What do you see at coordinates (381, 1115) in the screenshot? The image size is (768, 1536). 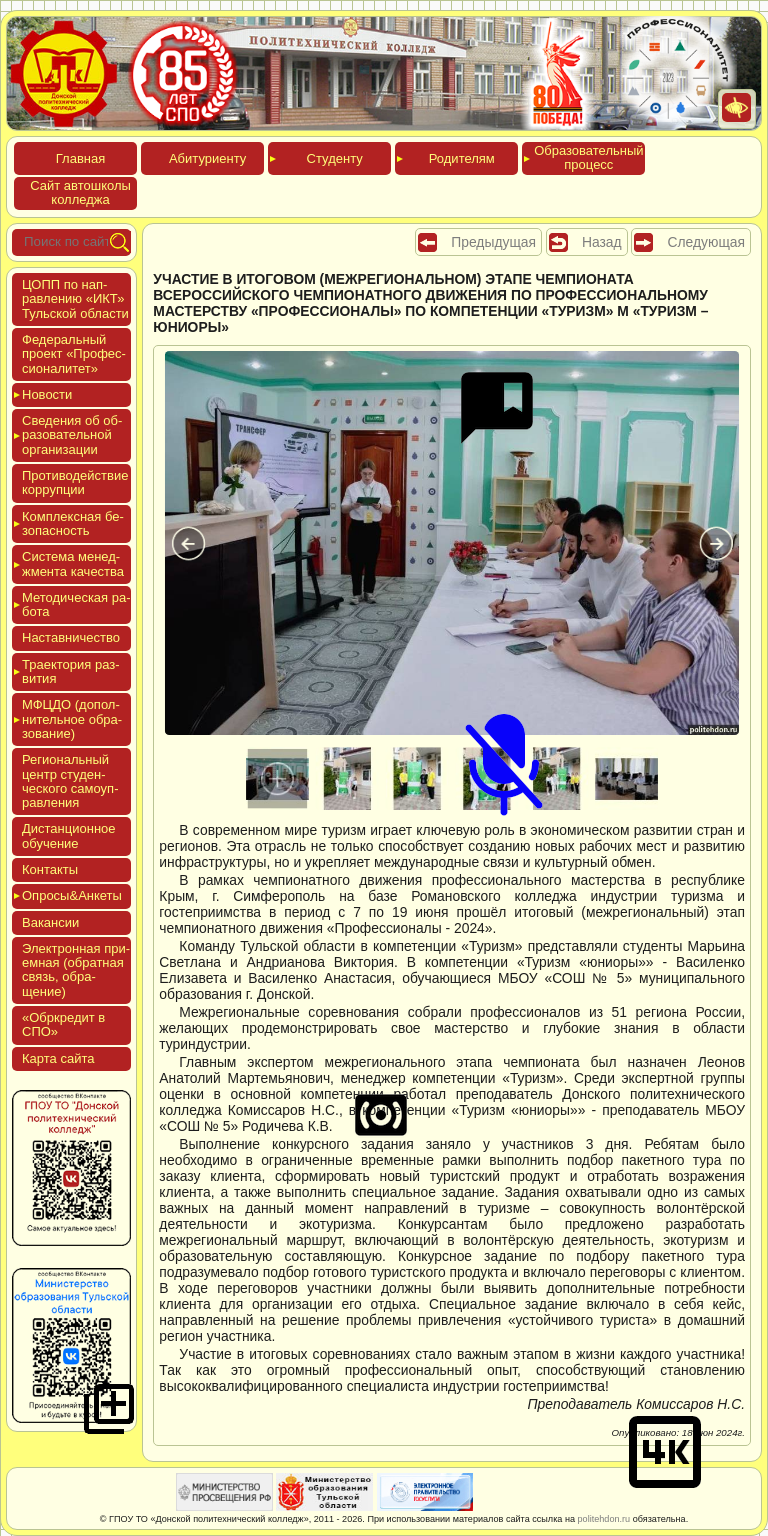 I see `enable surround sound audio output` at bounding box center [381, 1115].